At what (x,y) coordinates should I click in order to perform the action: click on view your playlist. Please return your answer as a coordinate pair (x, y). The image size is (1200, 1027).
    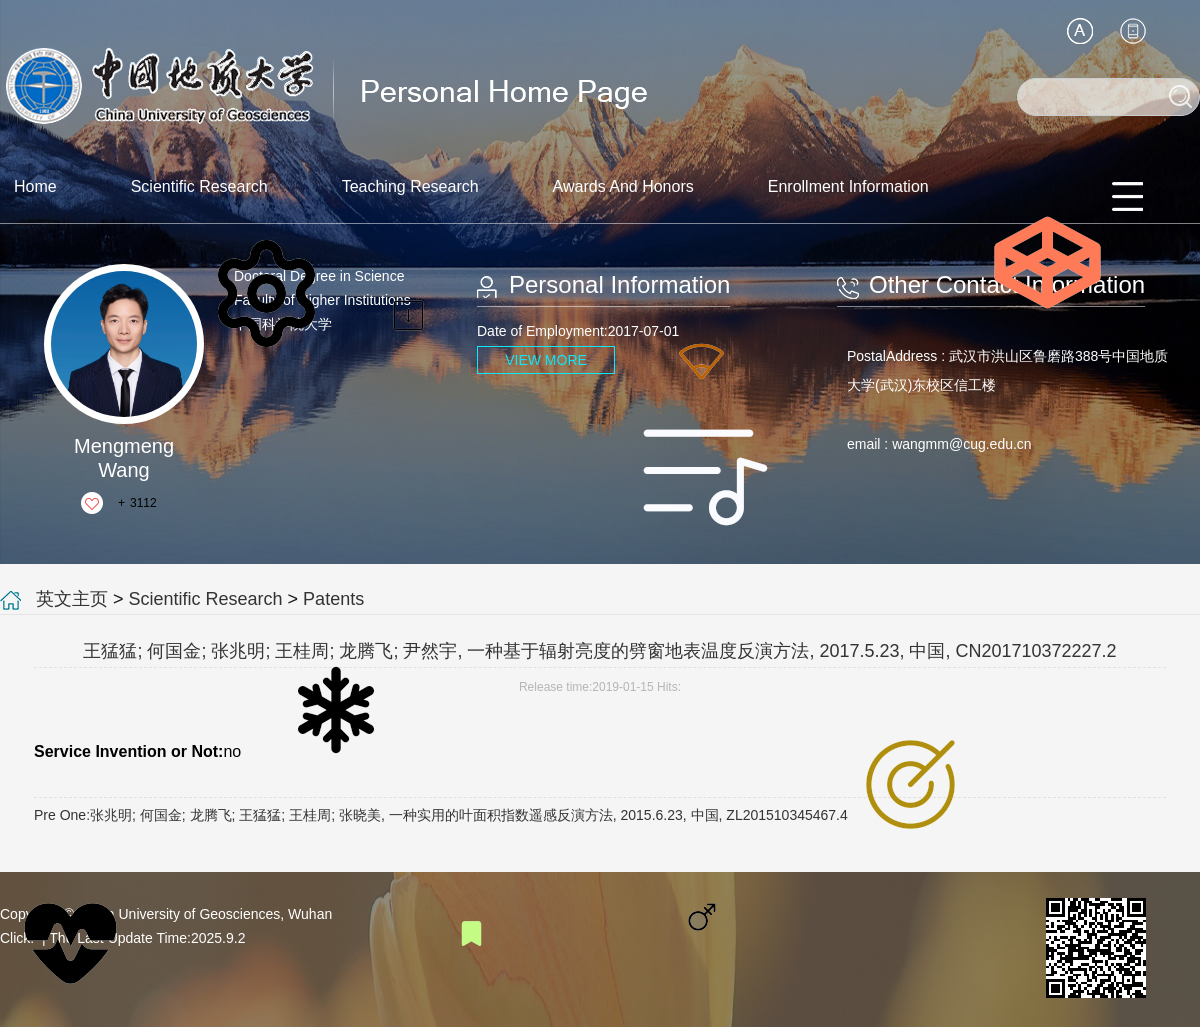
    Looking at the image, I should click on (698, 470).